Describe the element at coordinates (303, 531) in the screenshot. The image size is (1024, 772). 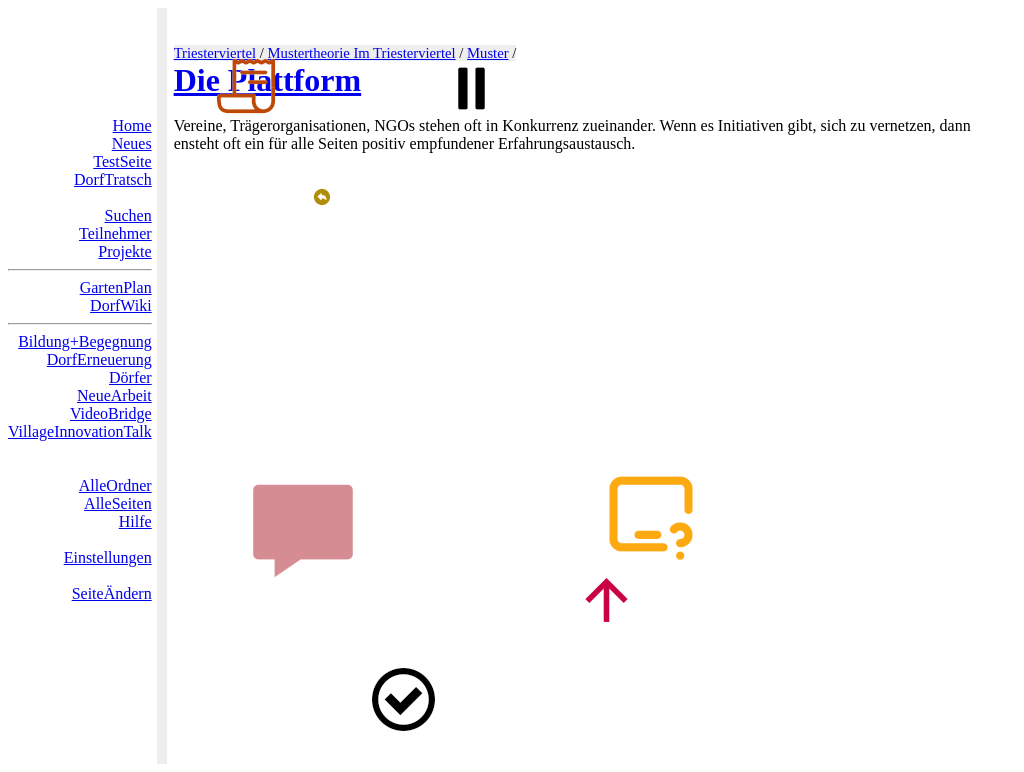
I see `open chat or messaging` at that location.